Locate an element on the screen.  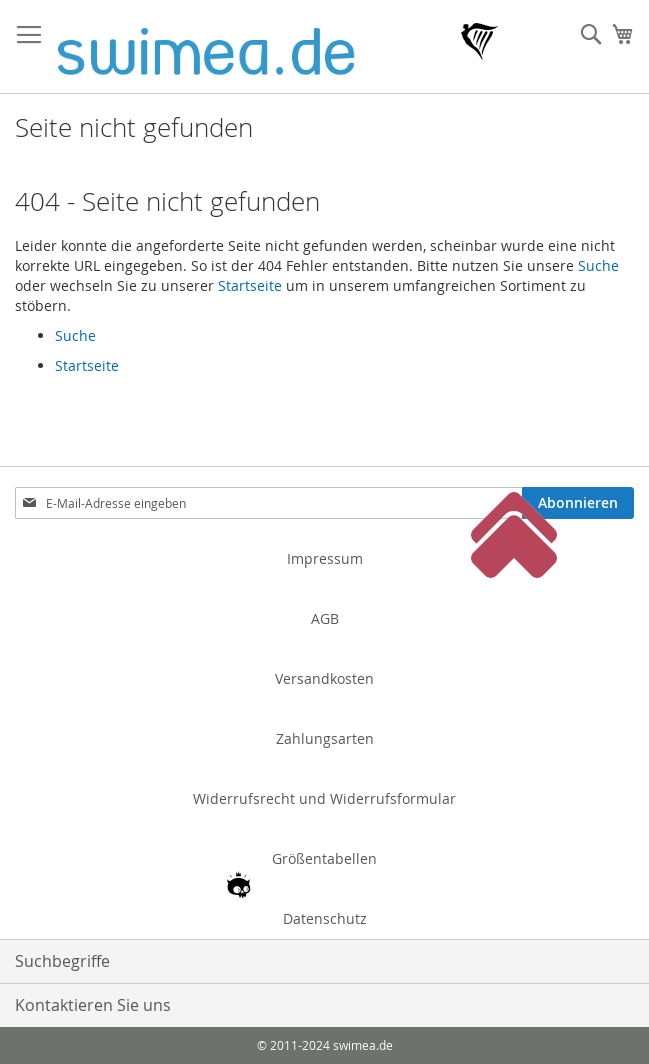
skeleton ui framework logo is located at coordinates (238, 884).